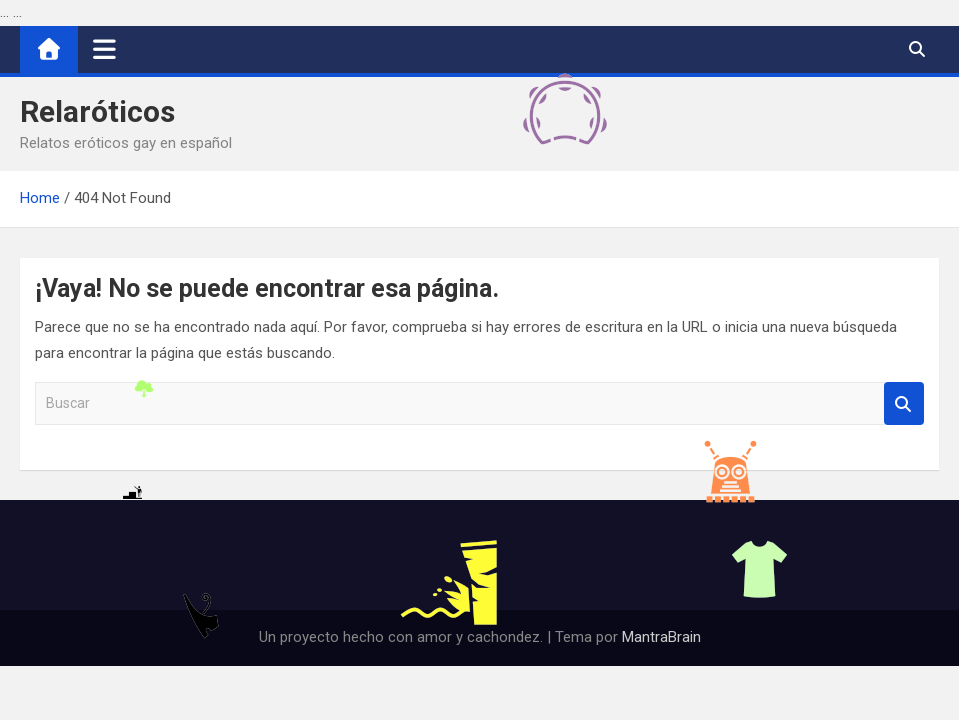 The height and width of the screenshot is (720, 959). I want to click on select the deshret (ancient Egyptian red crown) symbol, so click(201, 616).